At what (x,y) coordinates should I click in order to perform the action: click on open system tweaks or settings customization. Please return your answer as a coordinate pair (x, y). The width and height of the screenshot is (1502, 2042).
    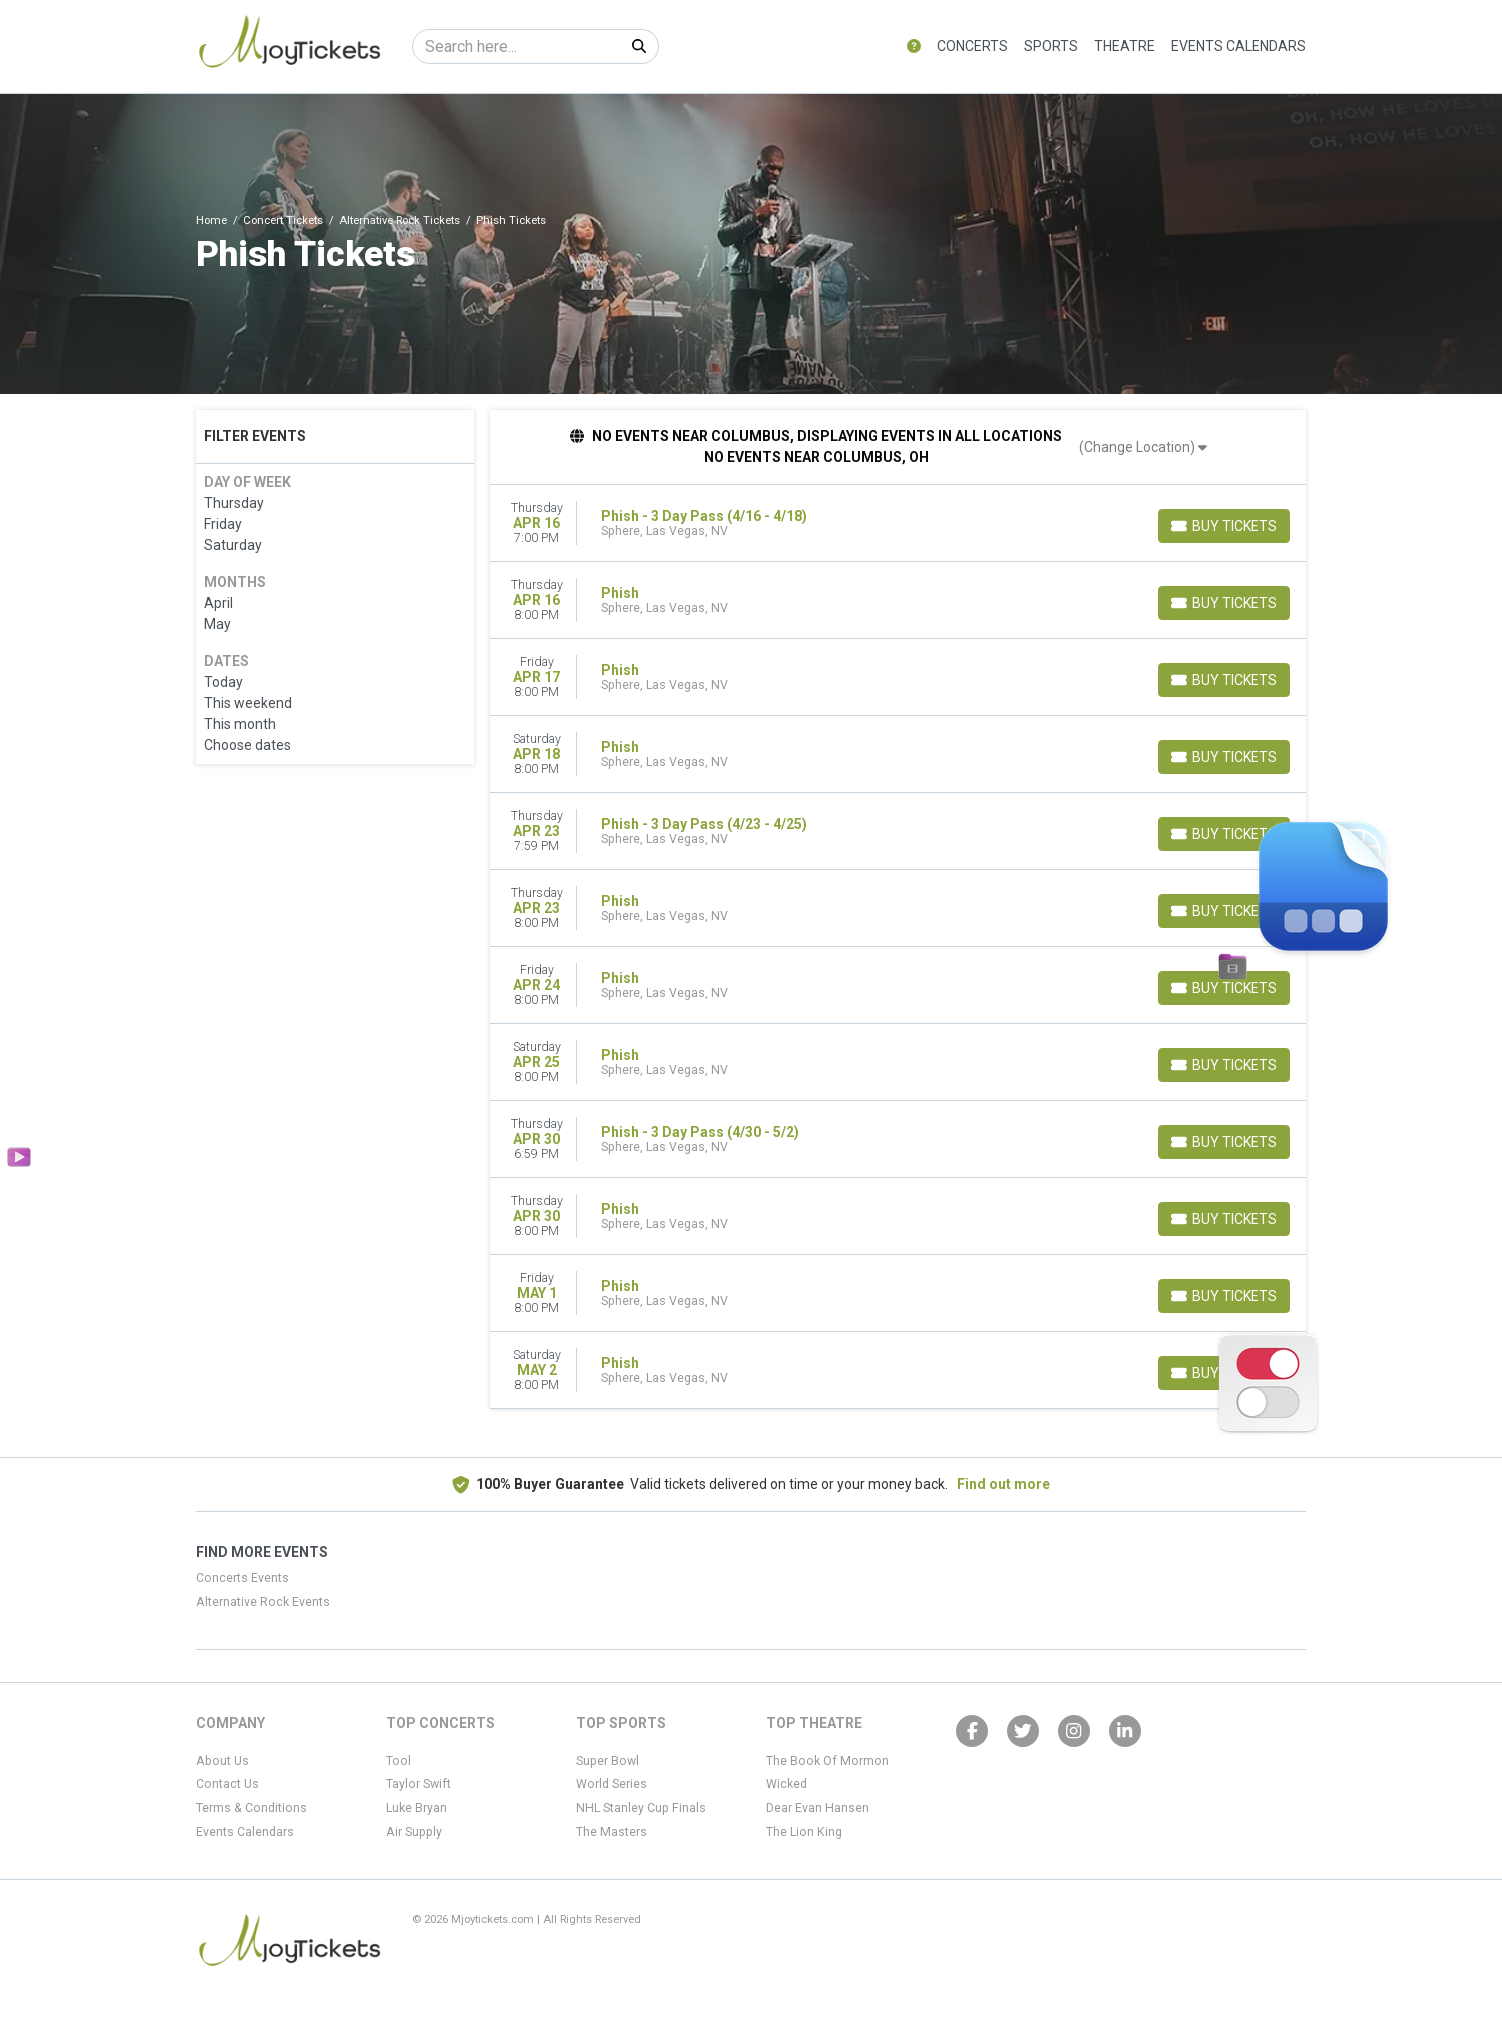
    Looking at the image, I should click on (1268, 1383).